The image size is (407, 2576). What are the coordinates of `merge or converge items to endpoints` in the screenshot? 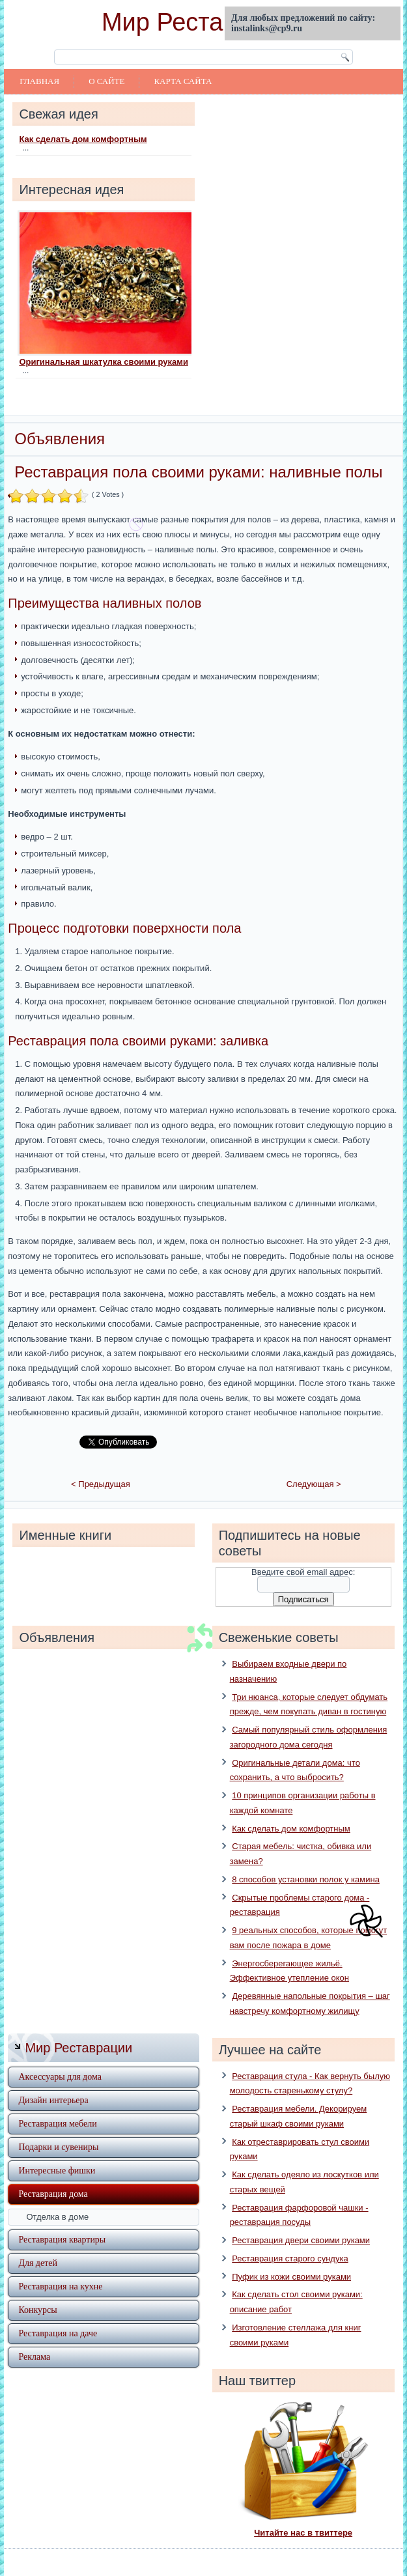 It's located at (200, 1639).